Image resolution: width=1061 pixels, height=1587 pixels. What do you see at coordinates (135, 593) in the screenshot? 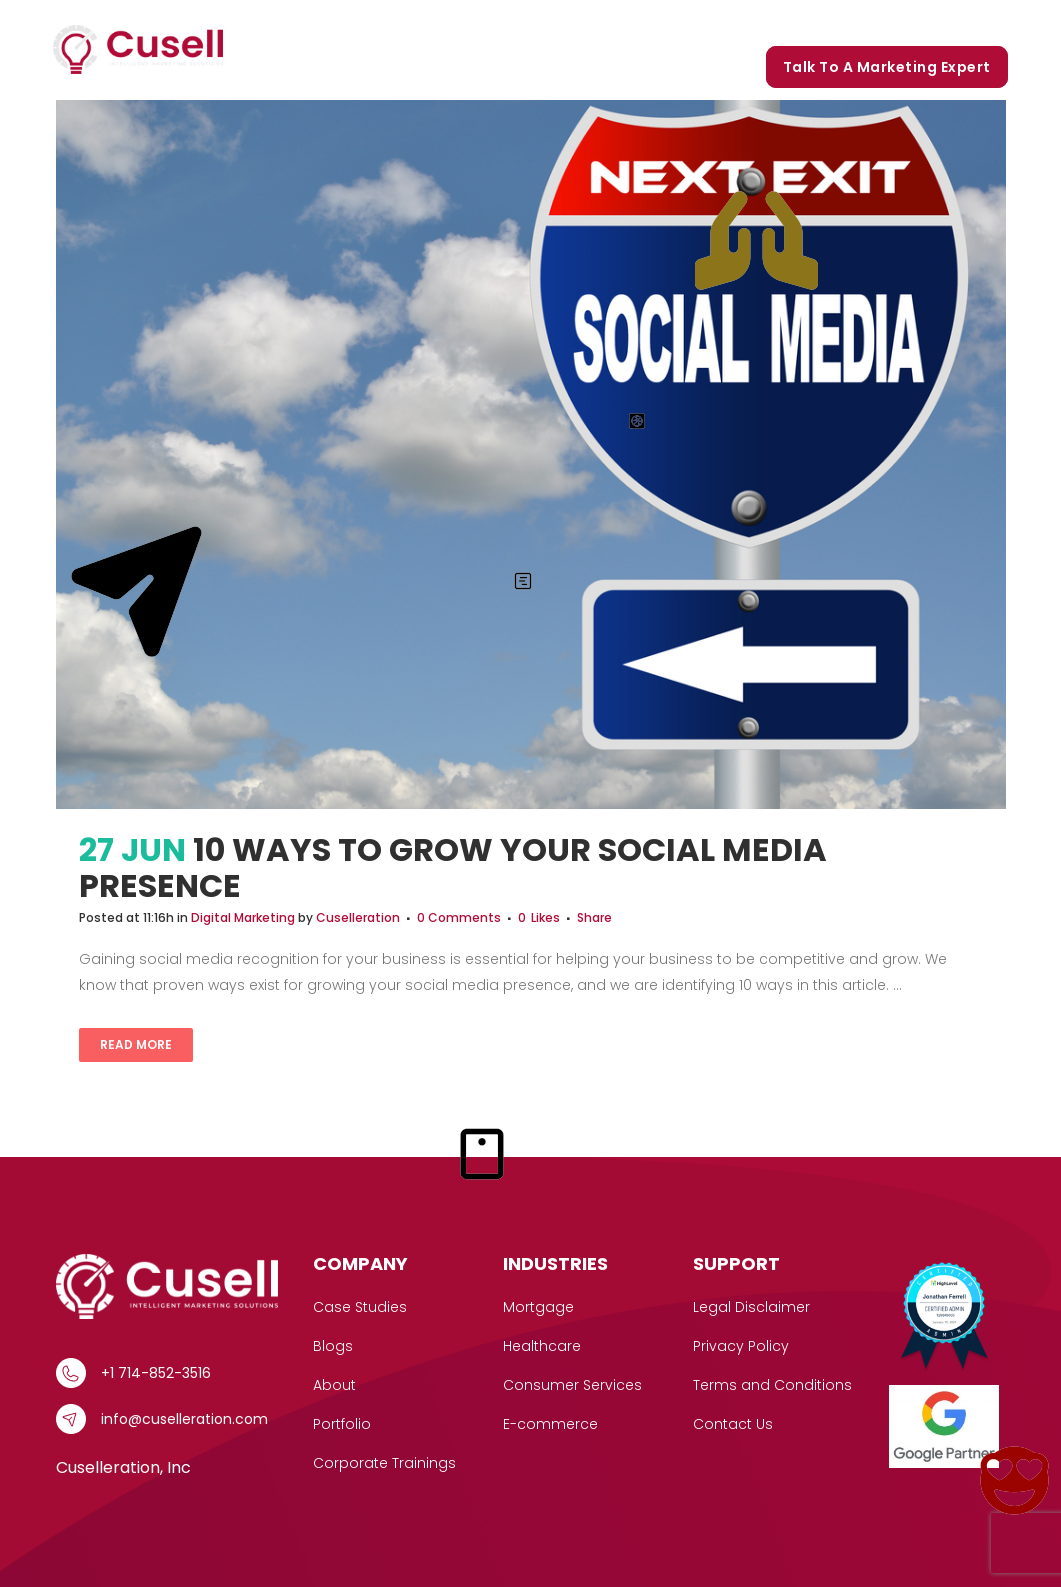
I see `send a message` at bounding box center [135, 593].